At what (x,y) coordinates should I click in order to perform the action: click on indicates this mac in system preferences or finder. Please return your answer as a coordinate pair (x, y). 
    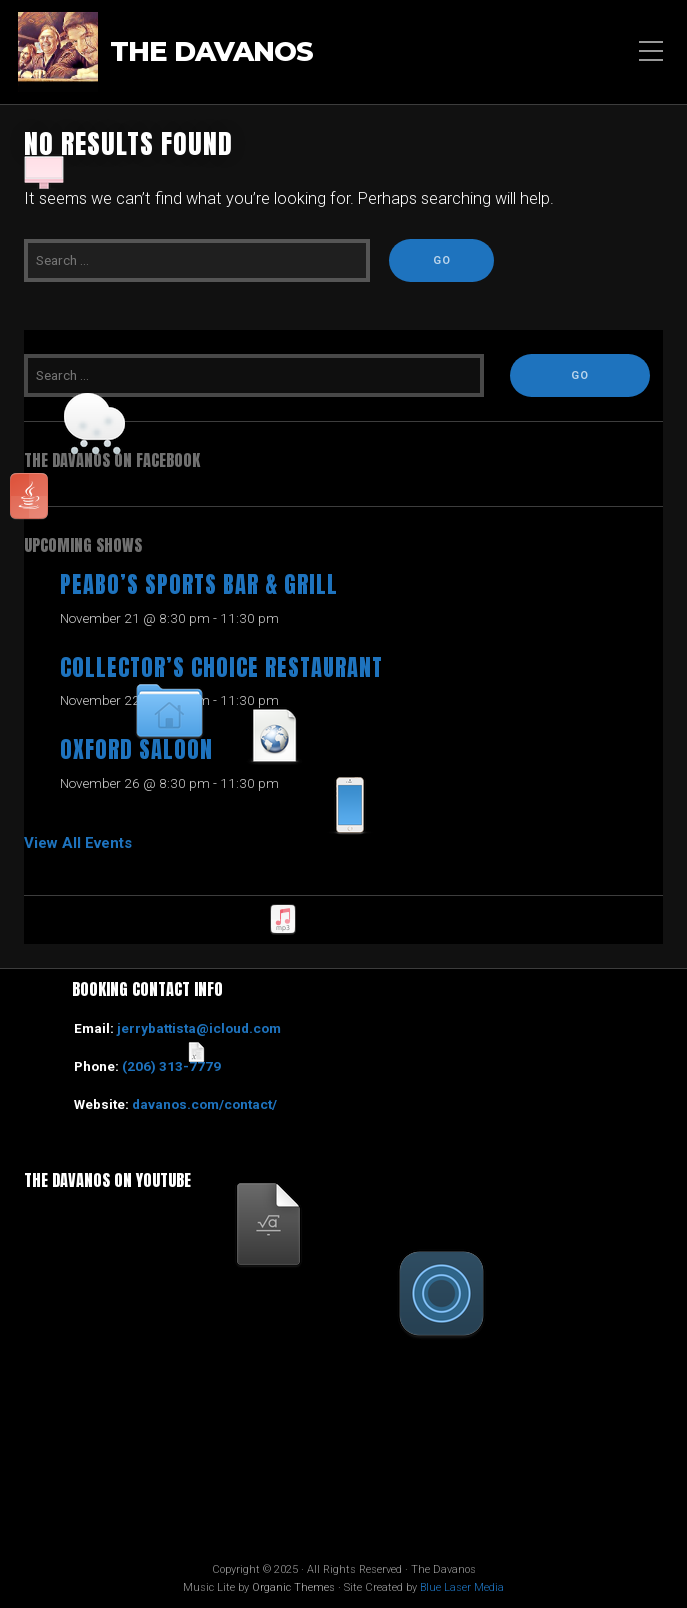
    Looking at the image, I should click on (44, 172).